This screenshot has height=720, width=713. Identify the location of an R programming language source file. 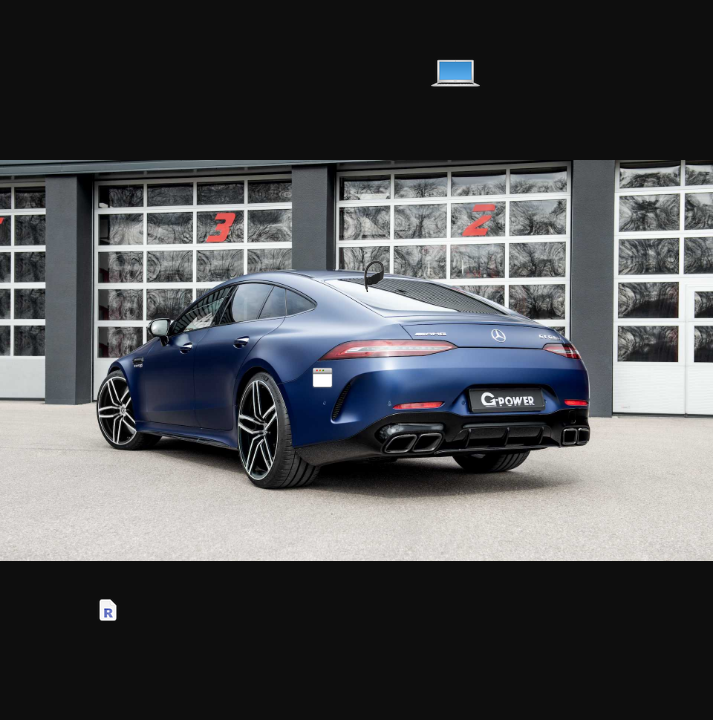
(108, 610).